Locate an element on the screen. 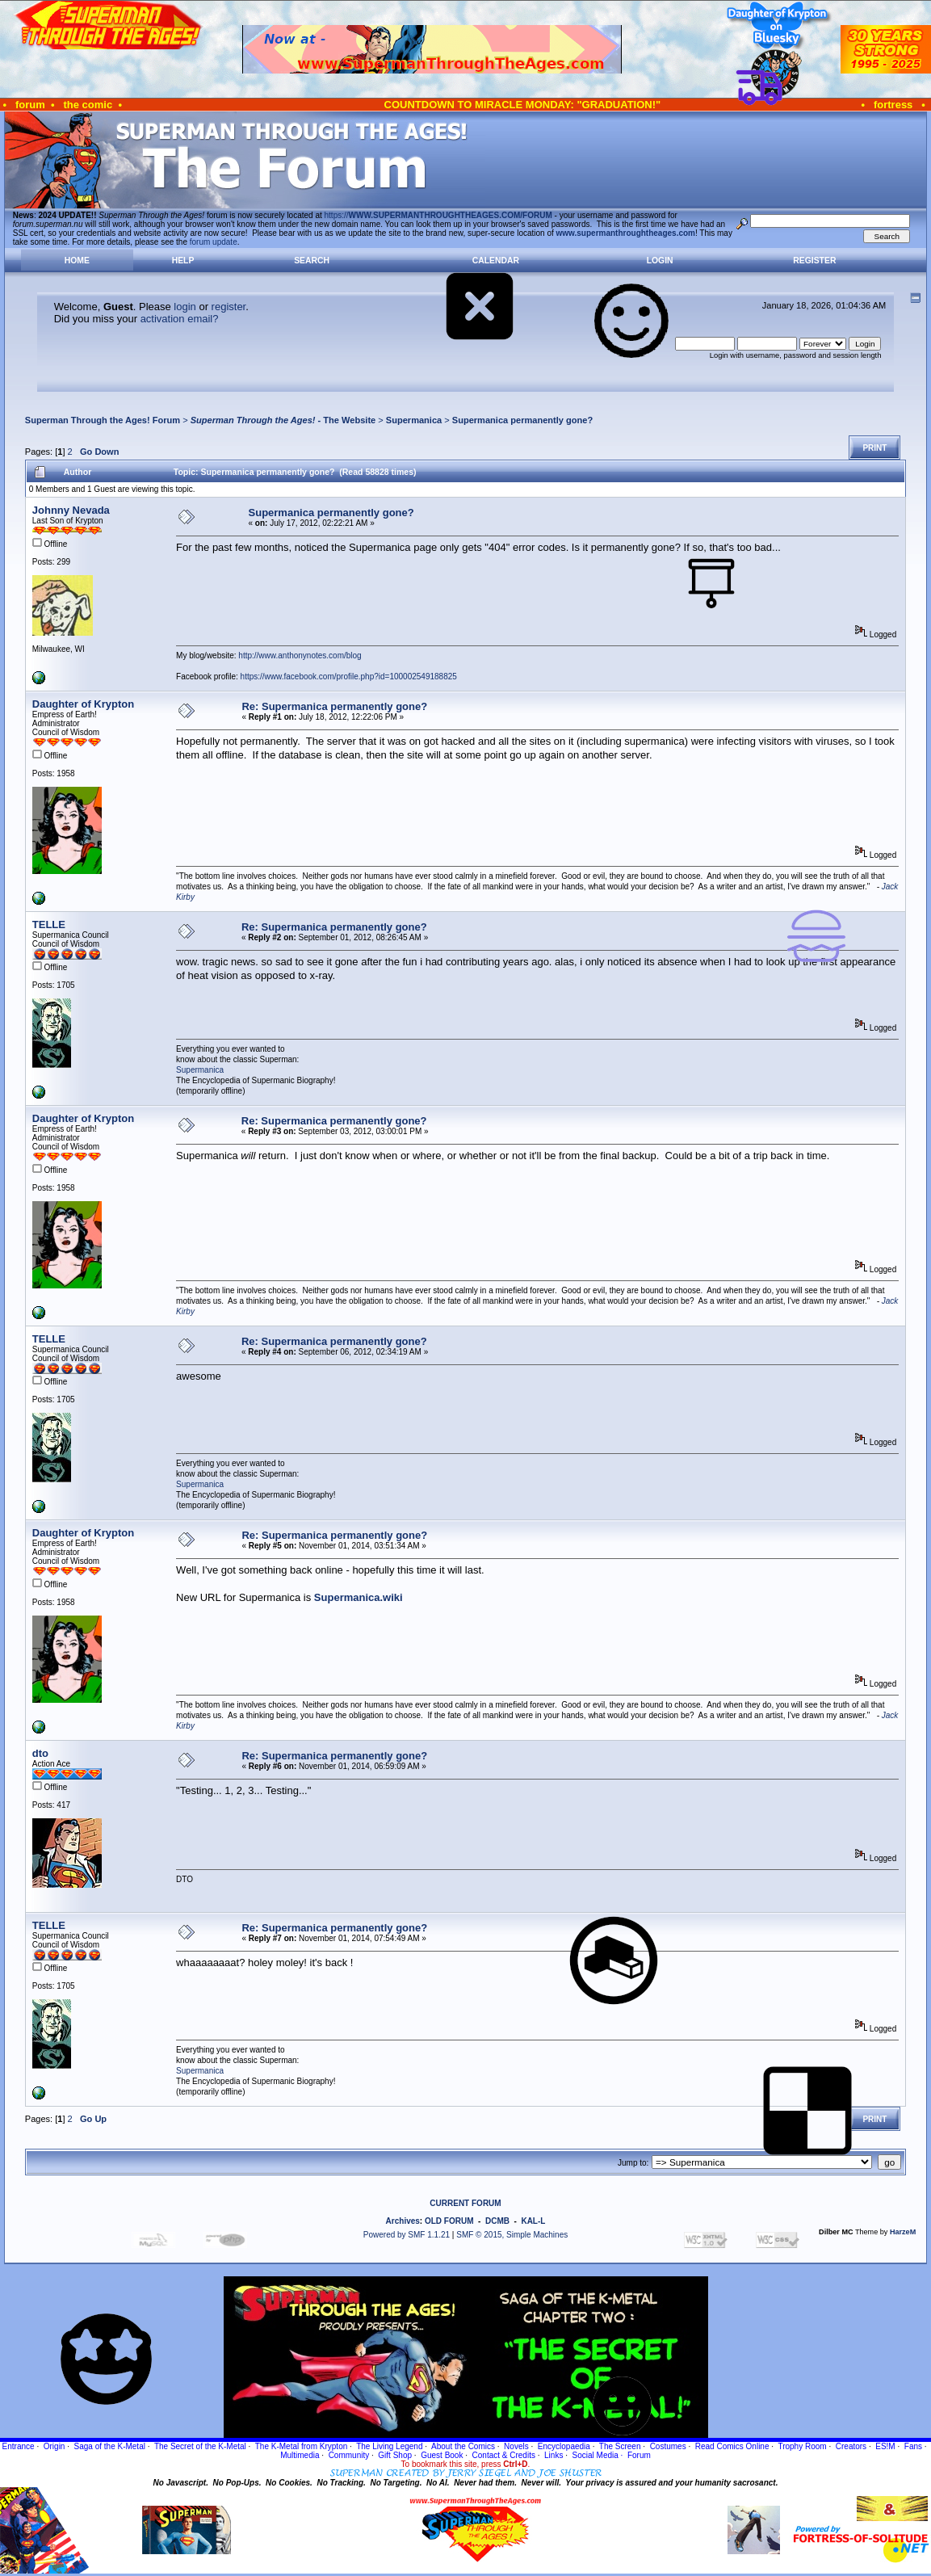  start a presentation is located at coordinates (711, 580).